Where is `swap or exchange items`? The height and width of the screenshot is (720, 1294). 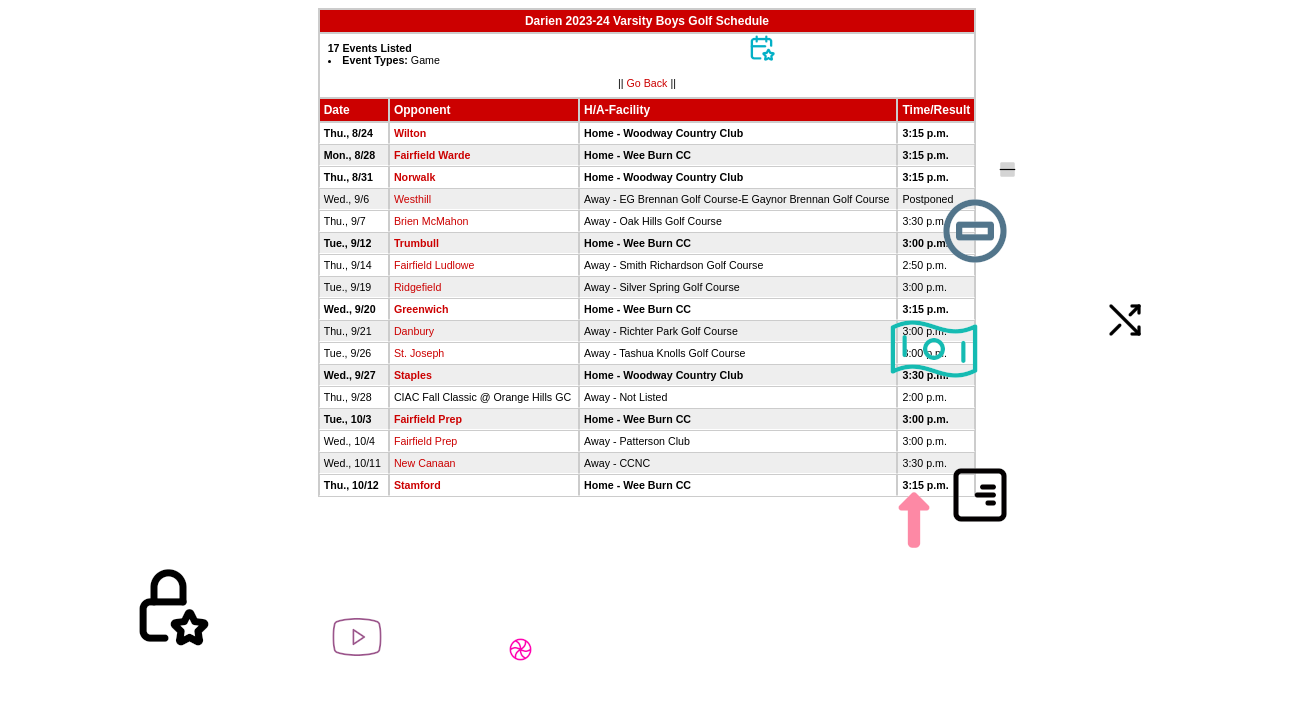 swap or exchange items is located at coordinates (1125, 320).